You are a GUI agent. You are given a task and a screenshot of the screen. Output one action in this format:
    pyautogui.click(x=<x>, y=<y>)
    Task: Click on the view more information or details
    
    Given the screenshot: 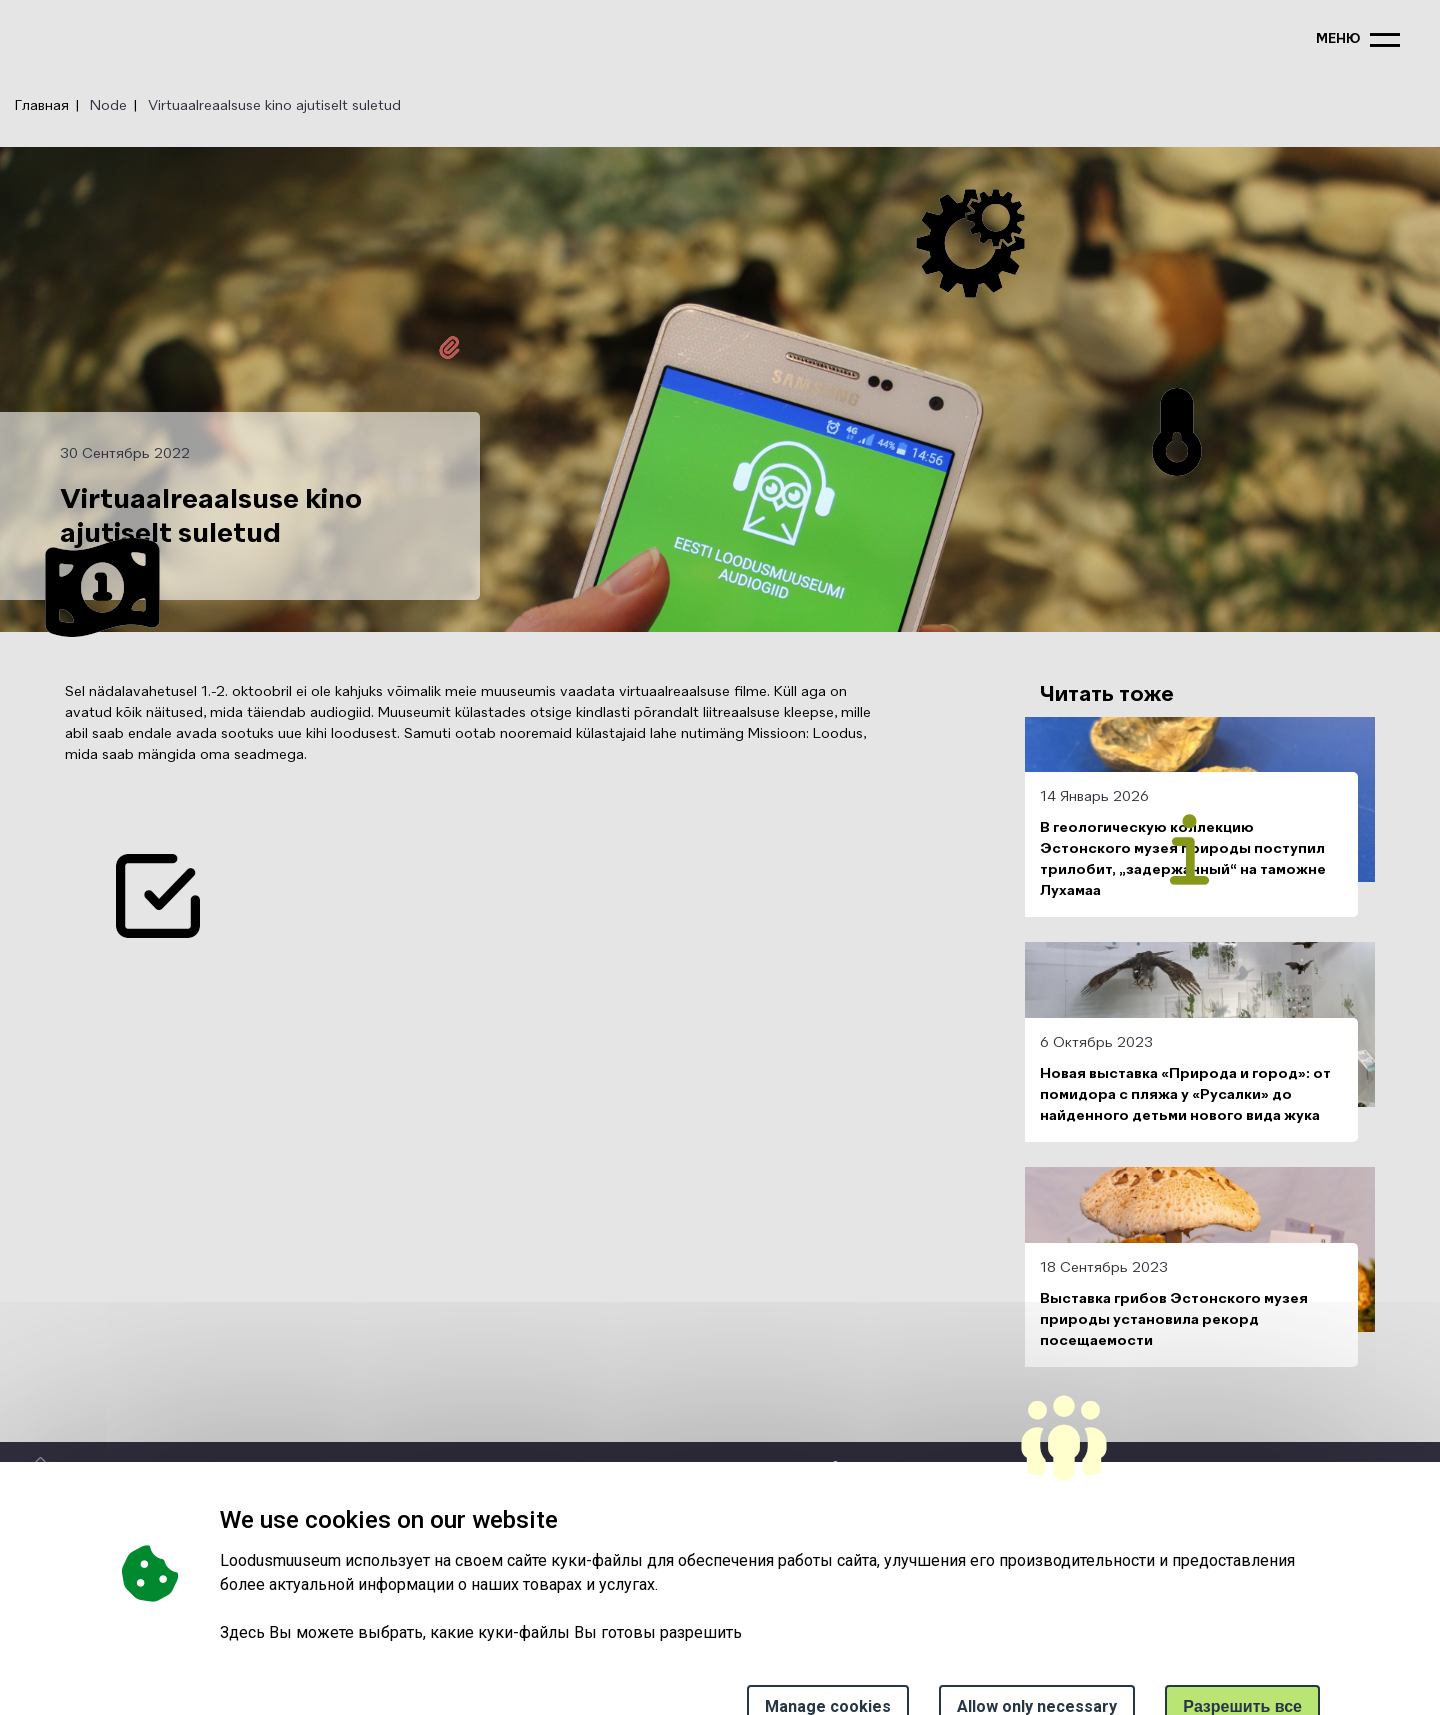 What is the action you would take?
    pyautogui.click(x=1189, y=849)
    